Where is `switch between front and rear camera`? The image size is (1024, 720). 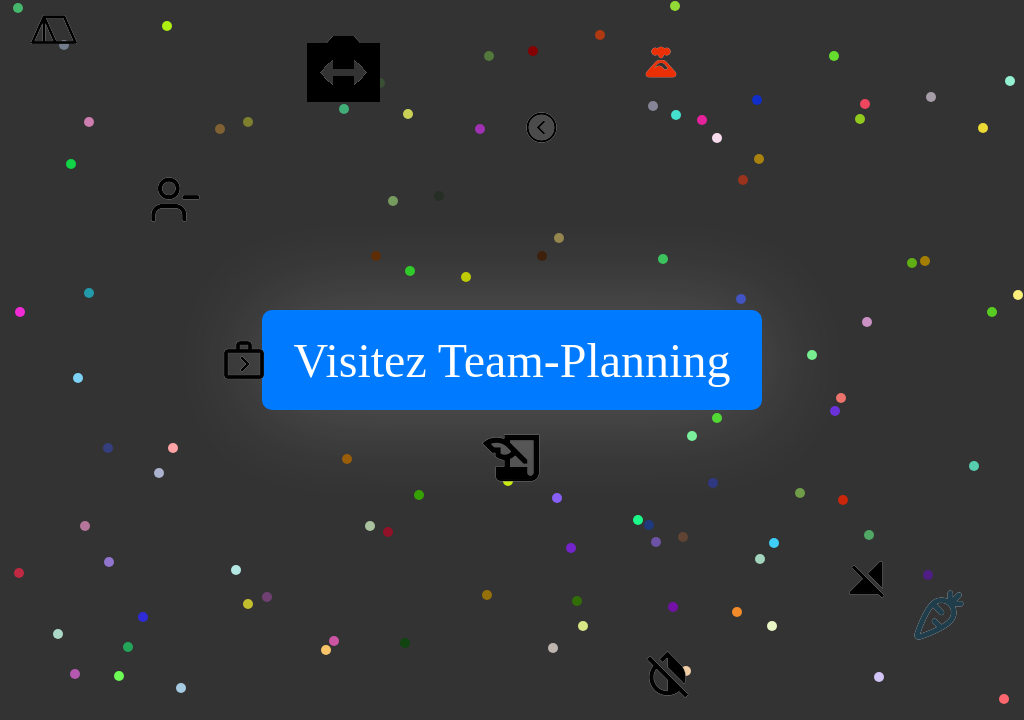
switch between front and rear camera is located at coordinates (343, 72).